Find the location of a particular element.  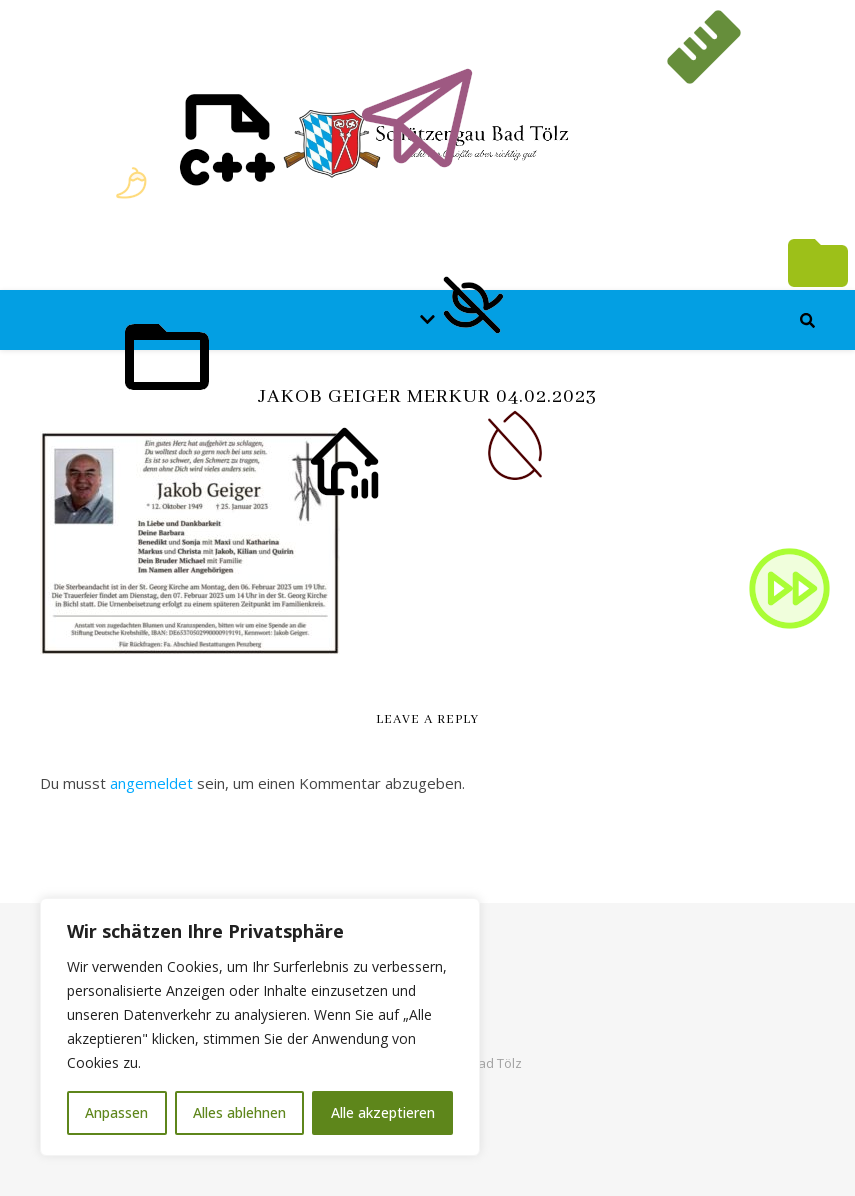

smart home connectivity status is located at coordinates (344, 461).